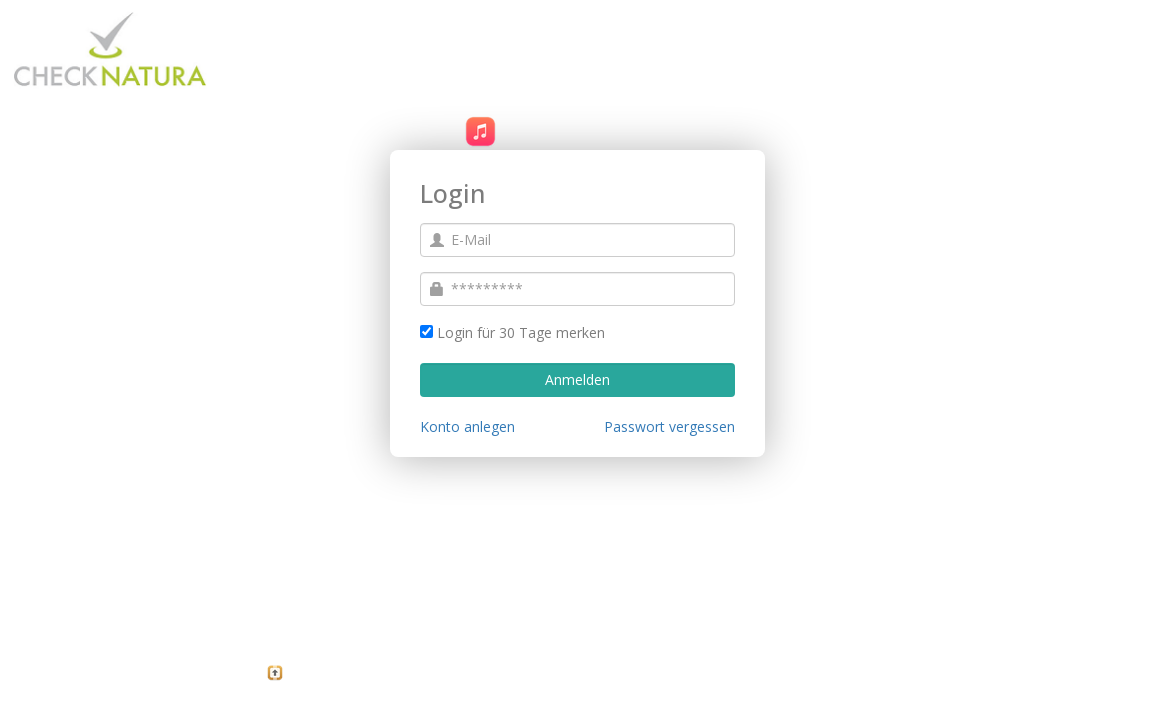  What do you see at coordinates (480, 131) in the screenshot?
I see `open music or audio player app` at bounding box center [480, 131].